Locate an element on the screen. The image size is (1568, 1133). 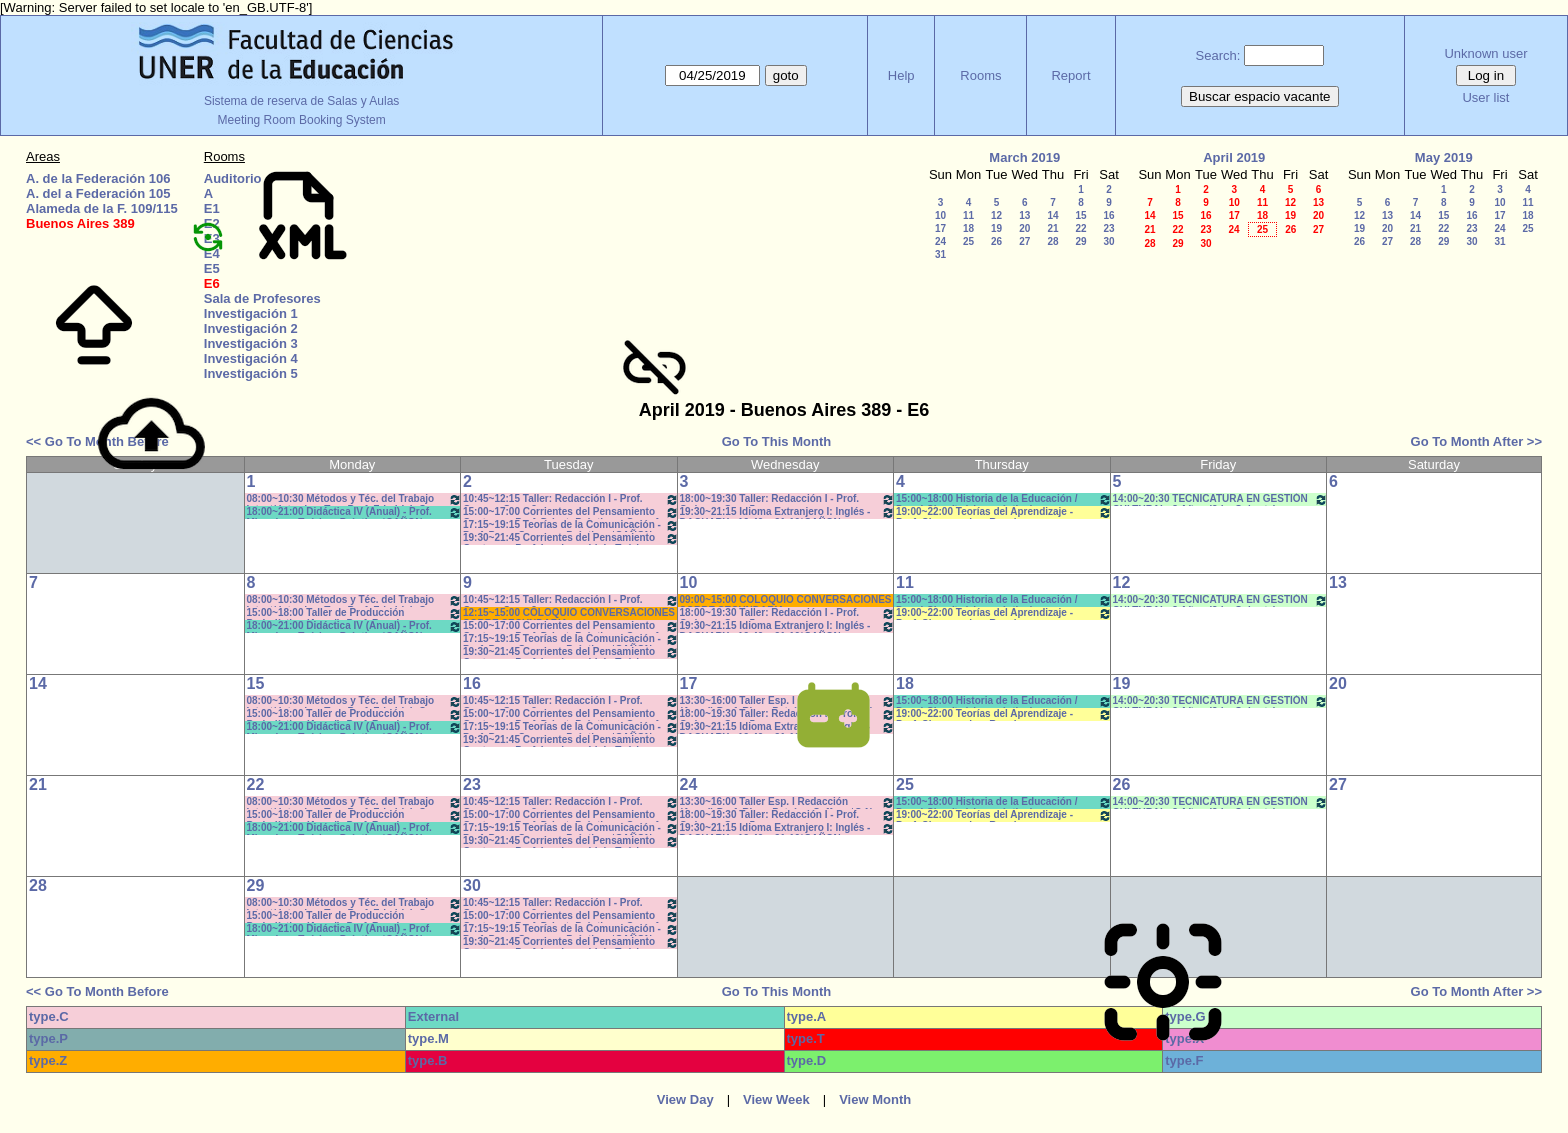
indicates an xml file type is located at coordinates (298, 215).